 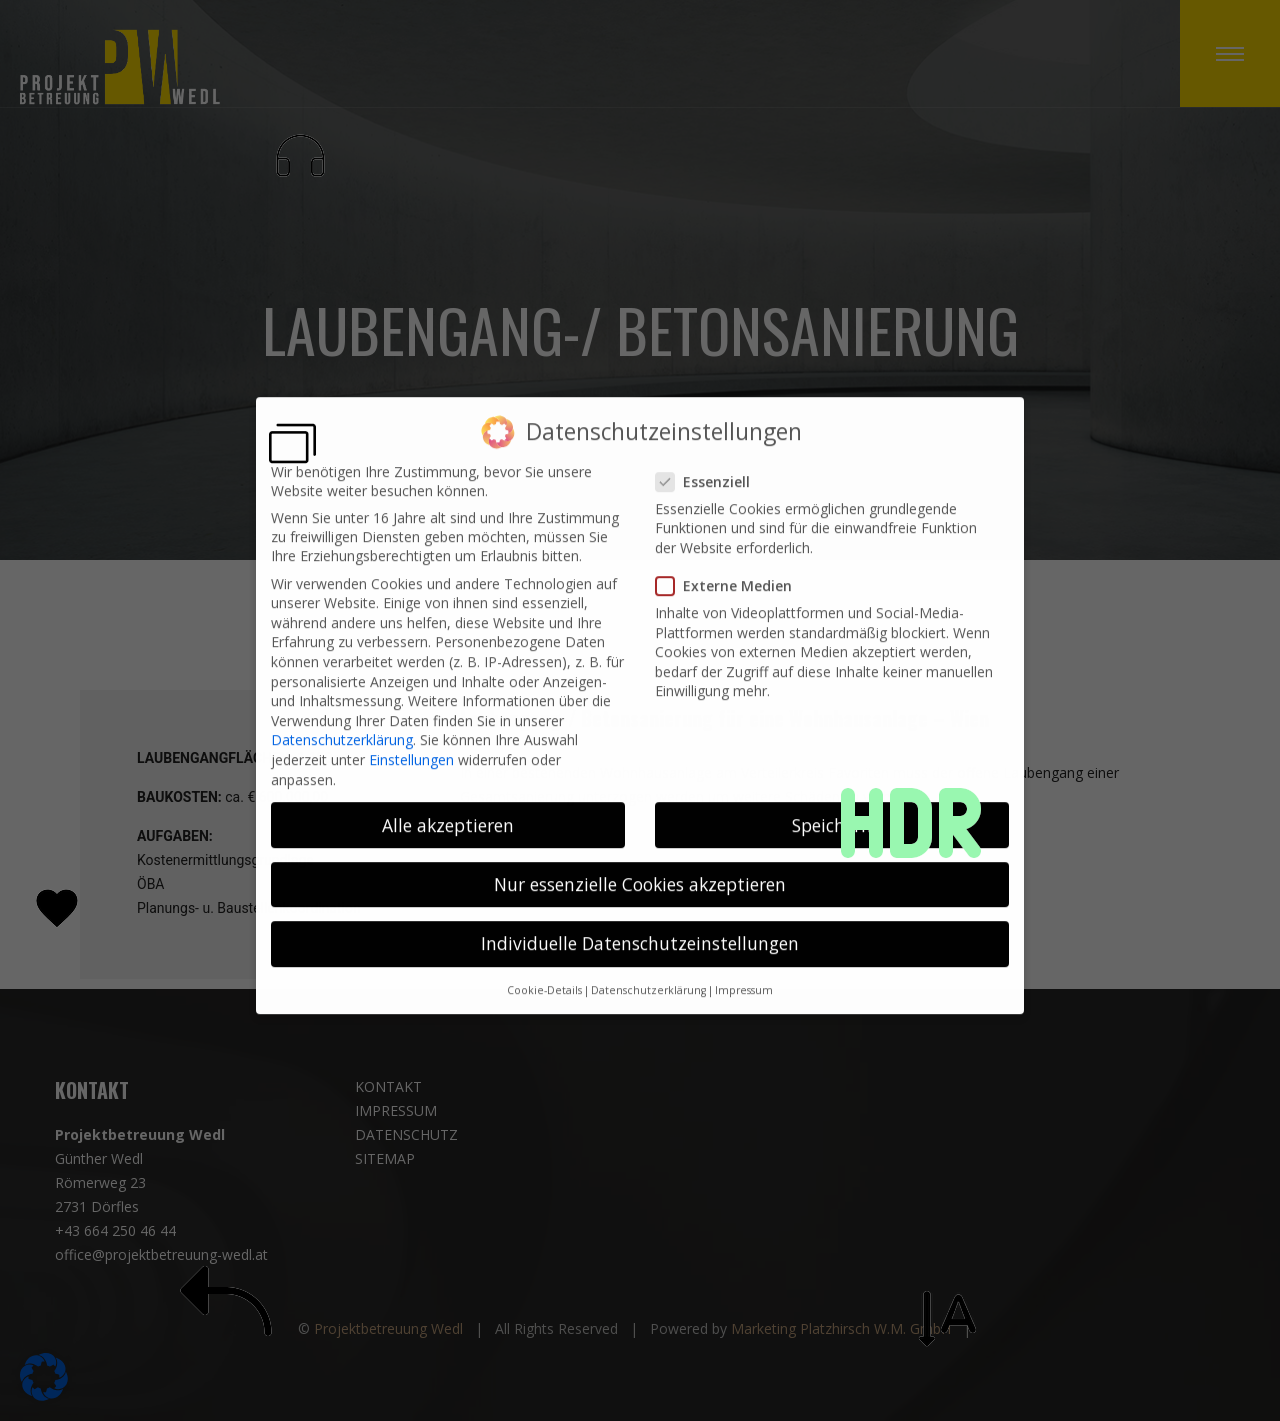 What do you see at coordinates (292, 443) in the screenshot?
I see `view stacked cards or layers` at bounding box center [292, 443].